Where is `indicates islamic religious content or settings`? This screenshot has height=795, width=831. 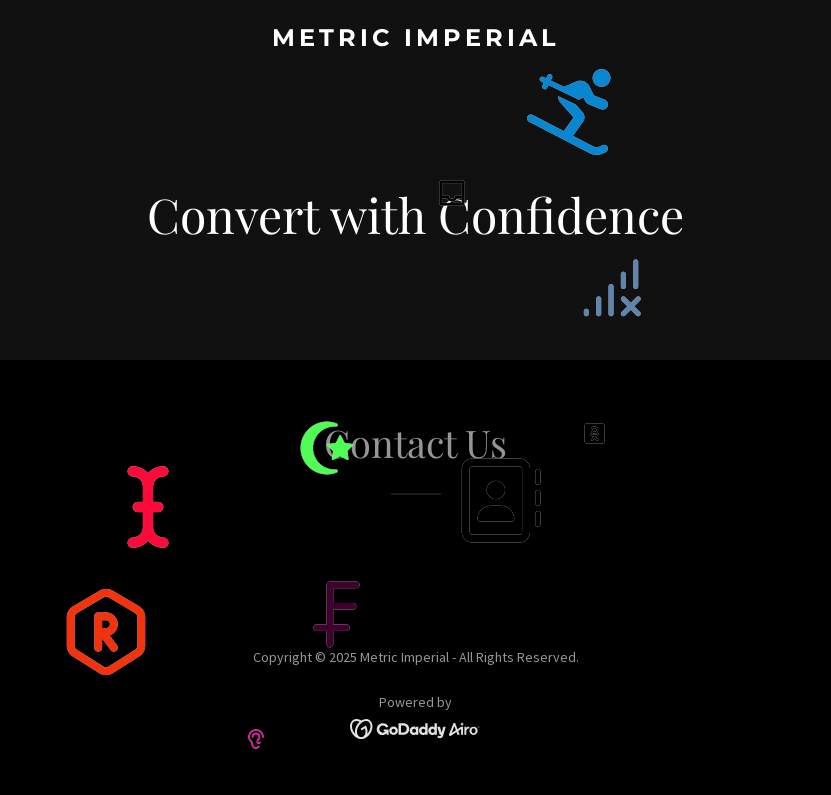
indicates islamic religious content or settings is located at coordinates (327, 448).